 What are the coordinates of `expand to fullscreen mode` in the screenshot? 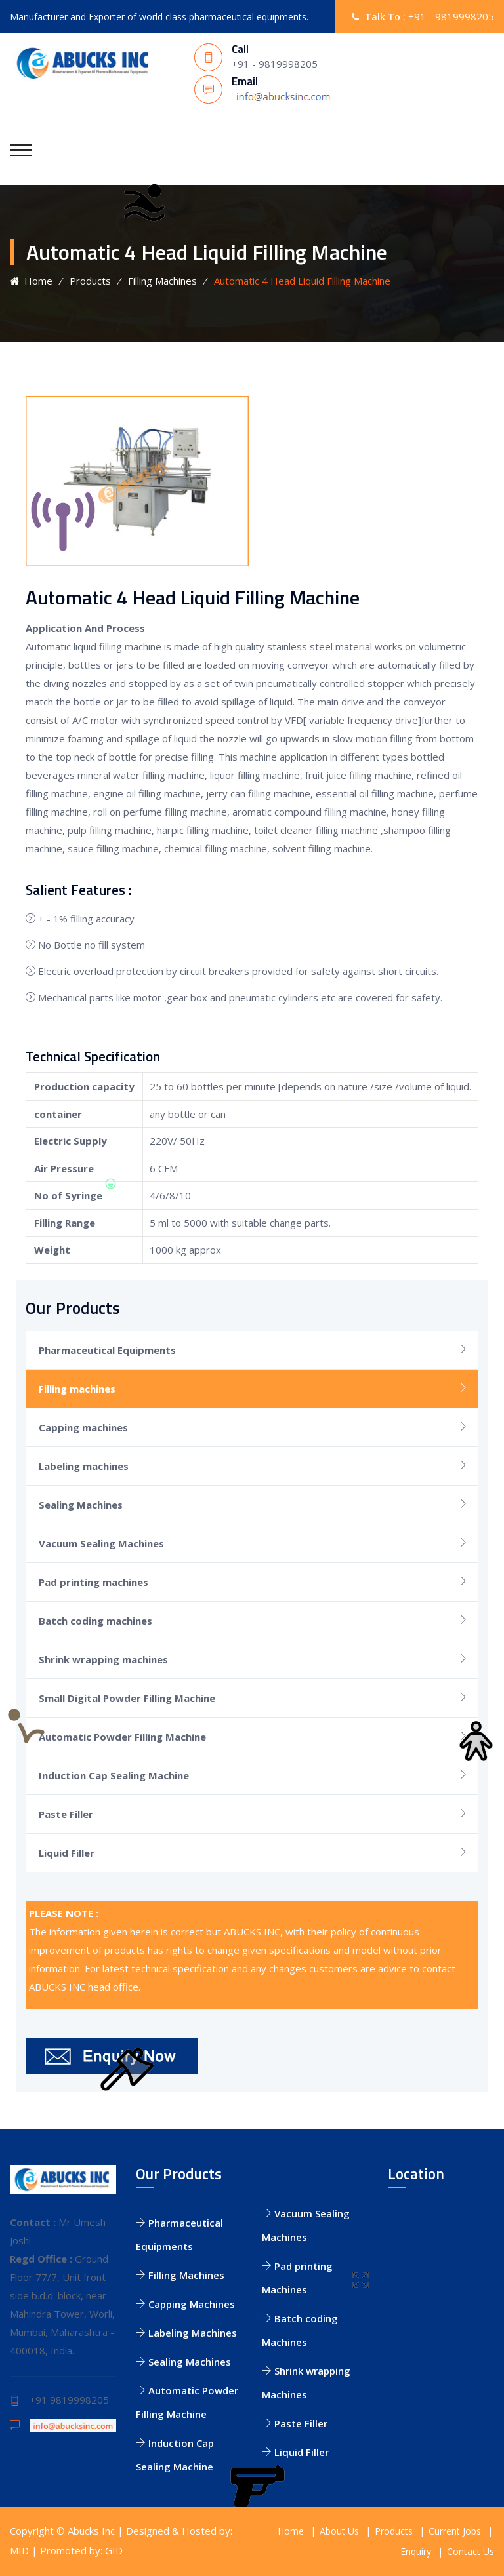 It's located at (360, 2280).